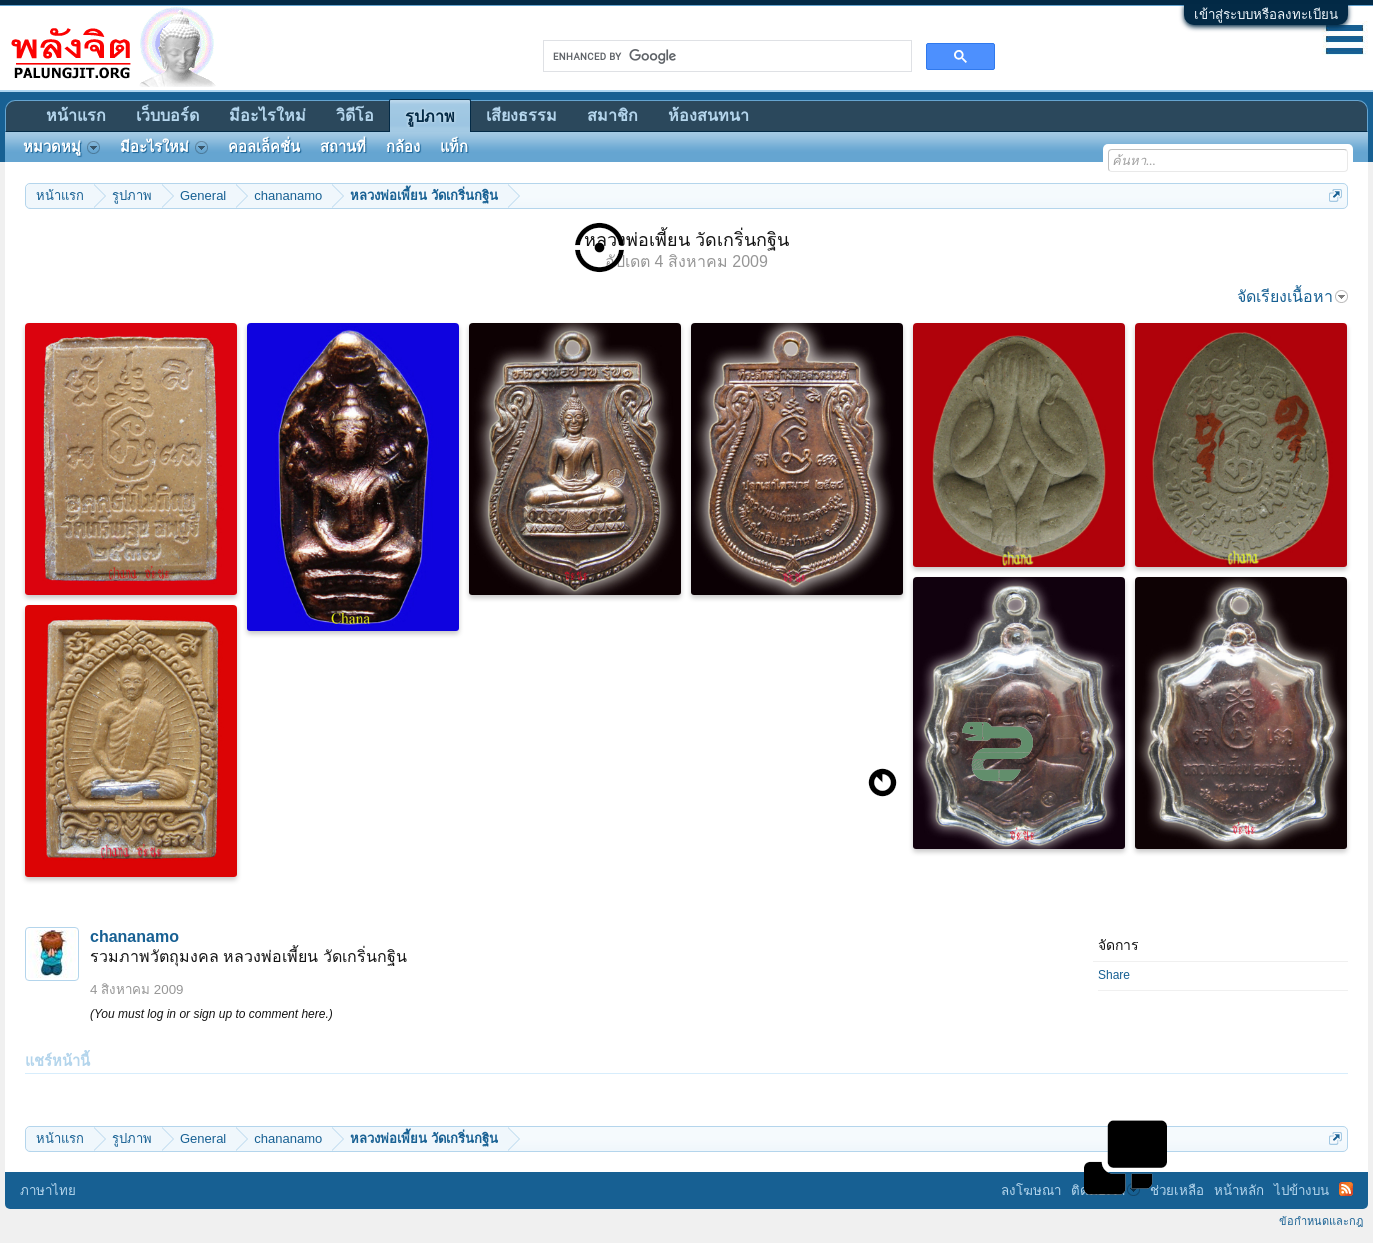 Image resolution: width=1373 pixels, height=1243 pixels. What do you see at coordinates (1125, 1157) in the screenshot?
I see `open duplicati backup software` at bounding box center [1125, 1157].